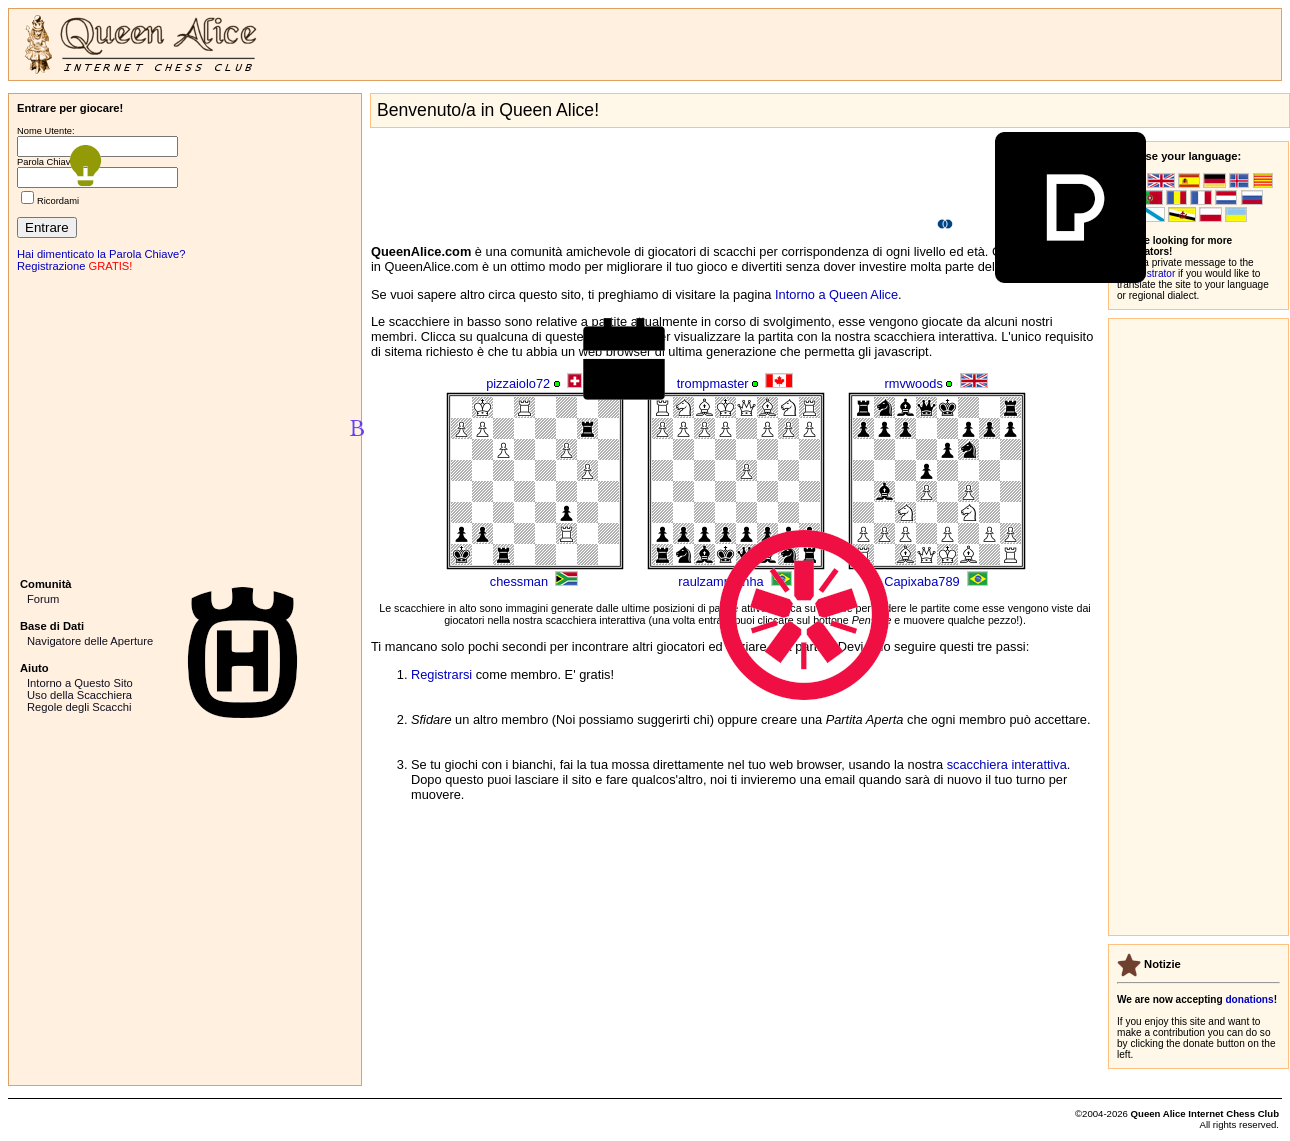  Describe the element at coordinates (945, 224) in the screenshot. I see `pay with mastercard` at that location.